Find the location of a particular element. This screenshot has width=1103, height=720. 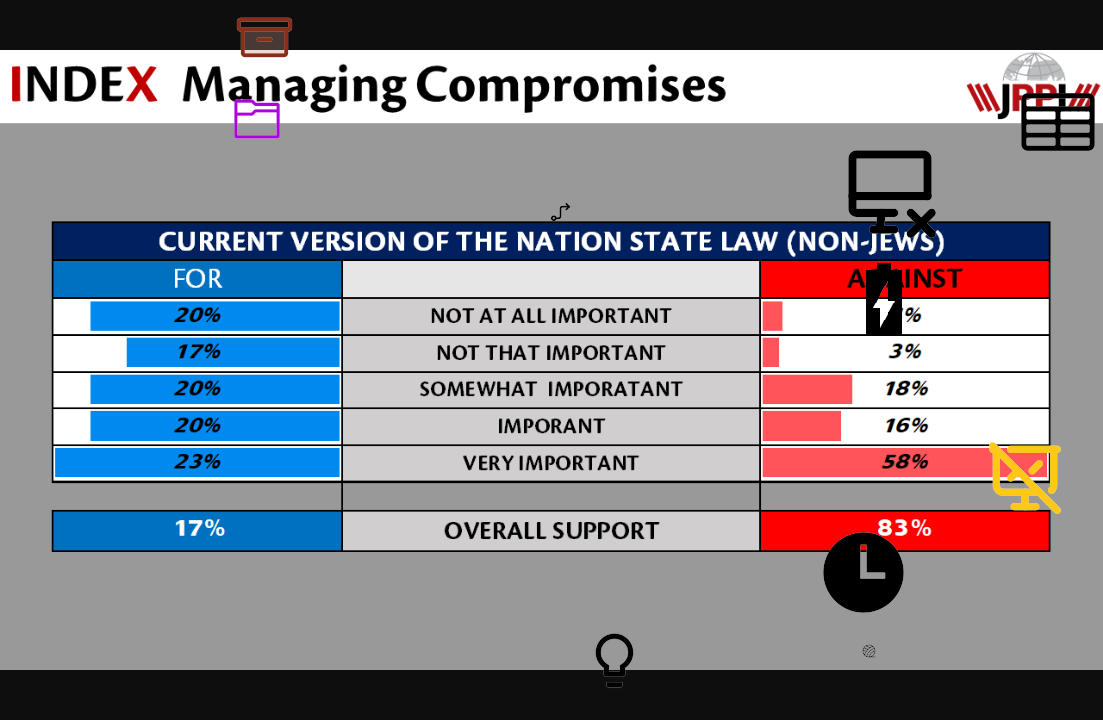

view time or clock settings is located at coordinates (863, 572).